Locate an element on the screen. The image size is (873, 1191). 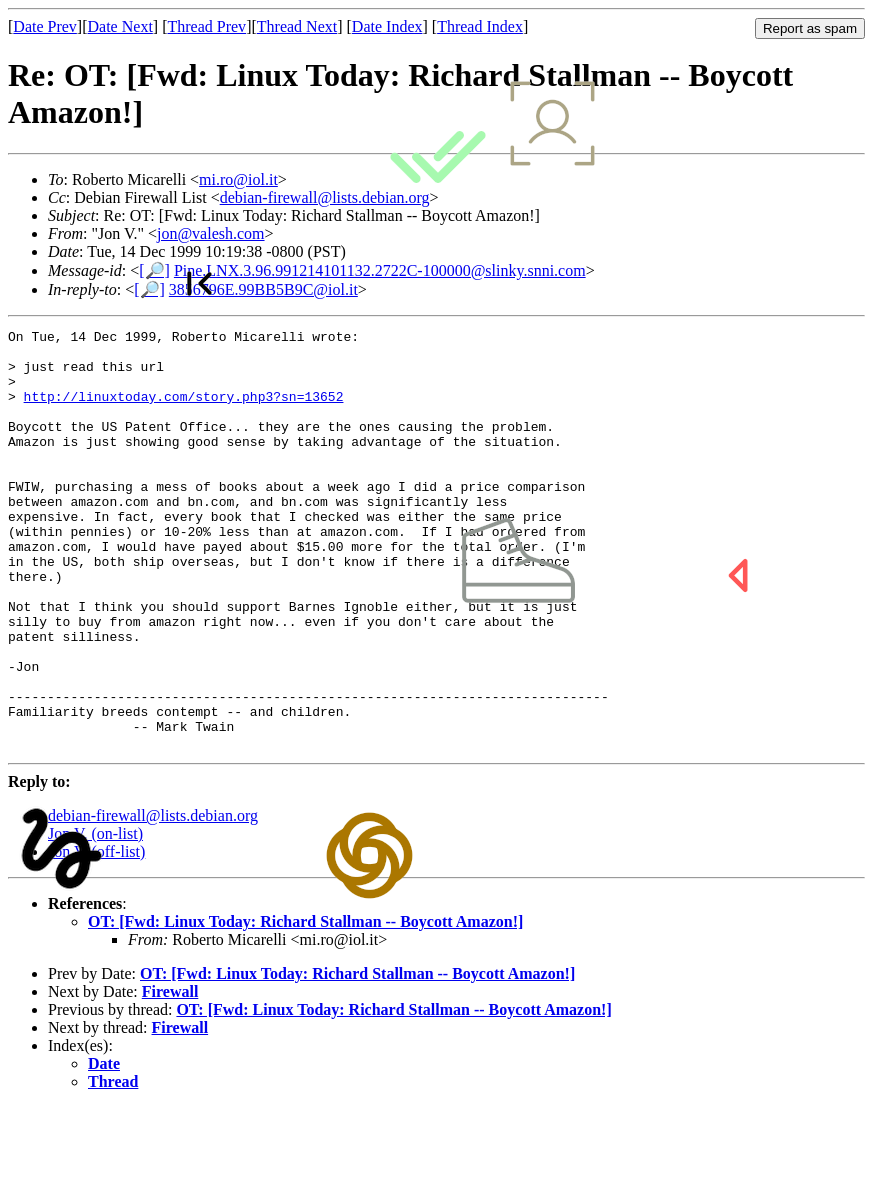
go back to the previous screen is located at coordinates (740, 575).